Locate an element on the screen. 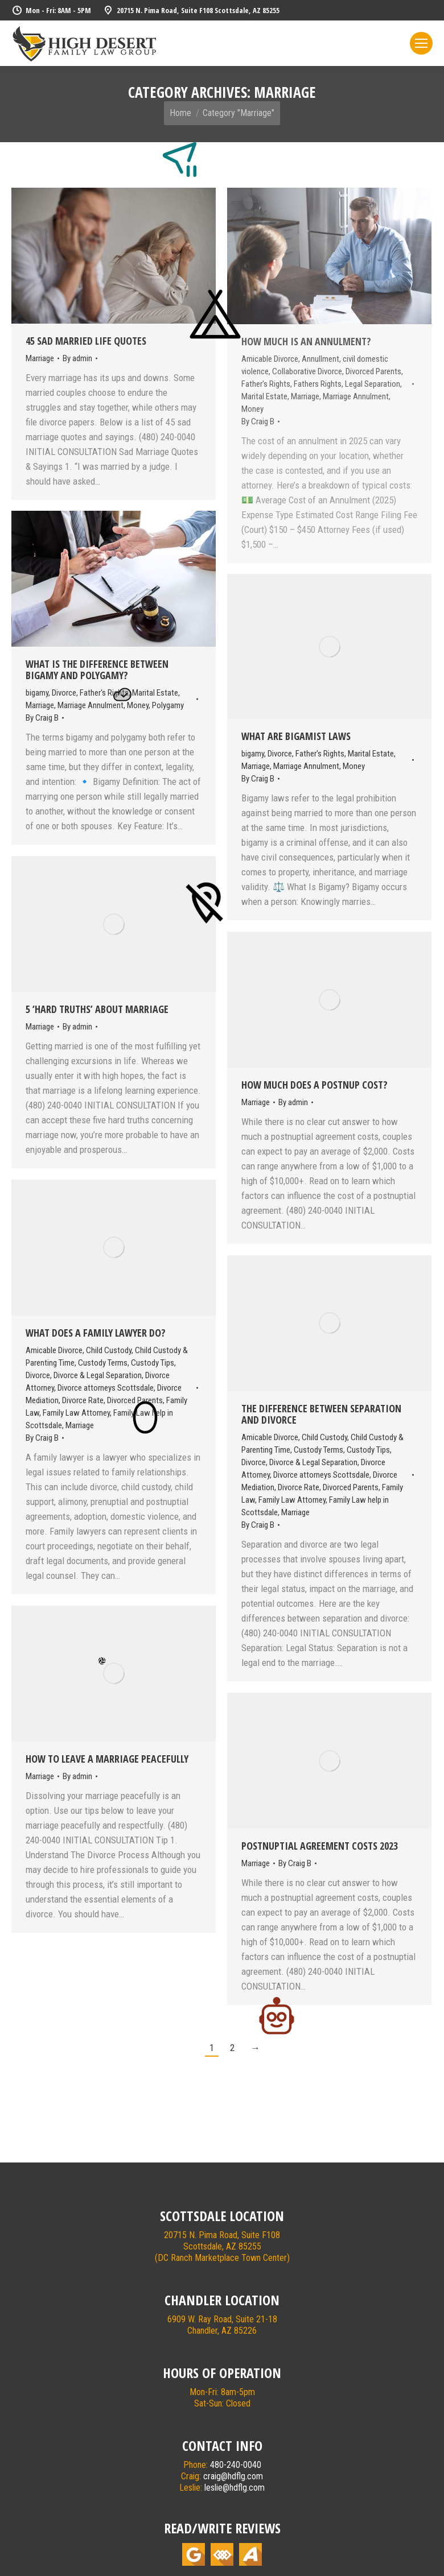 This screenshot has width=444, height=2576. file successfully uploaded to cloud storage is located at coordinates (122, 694).